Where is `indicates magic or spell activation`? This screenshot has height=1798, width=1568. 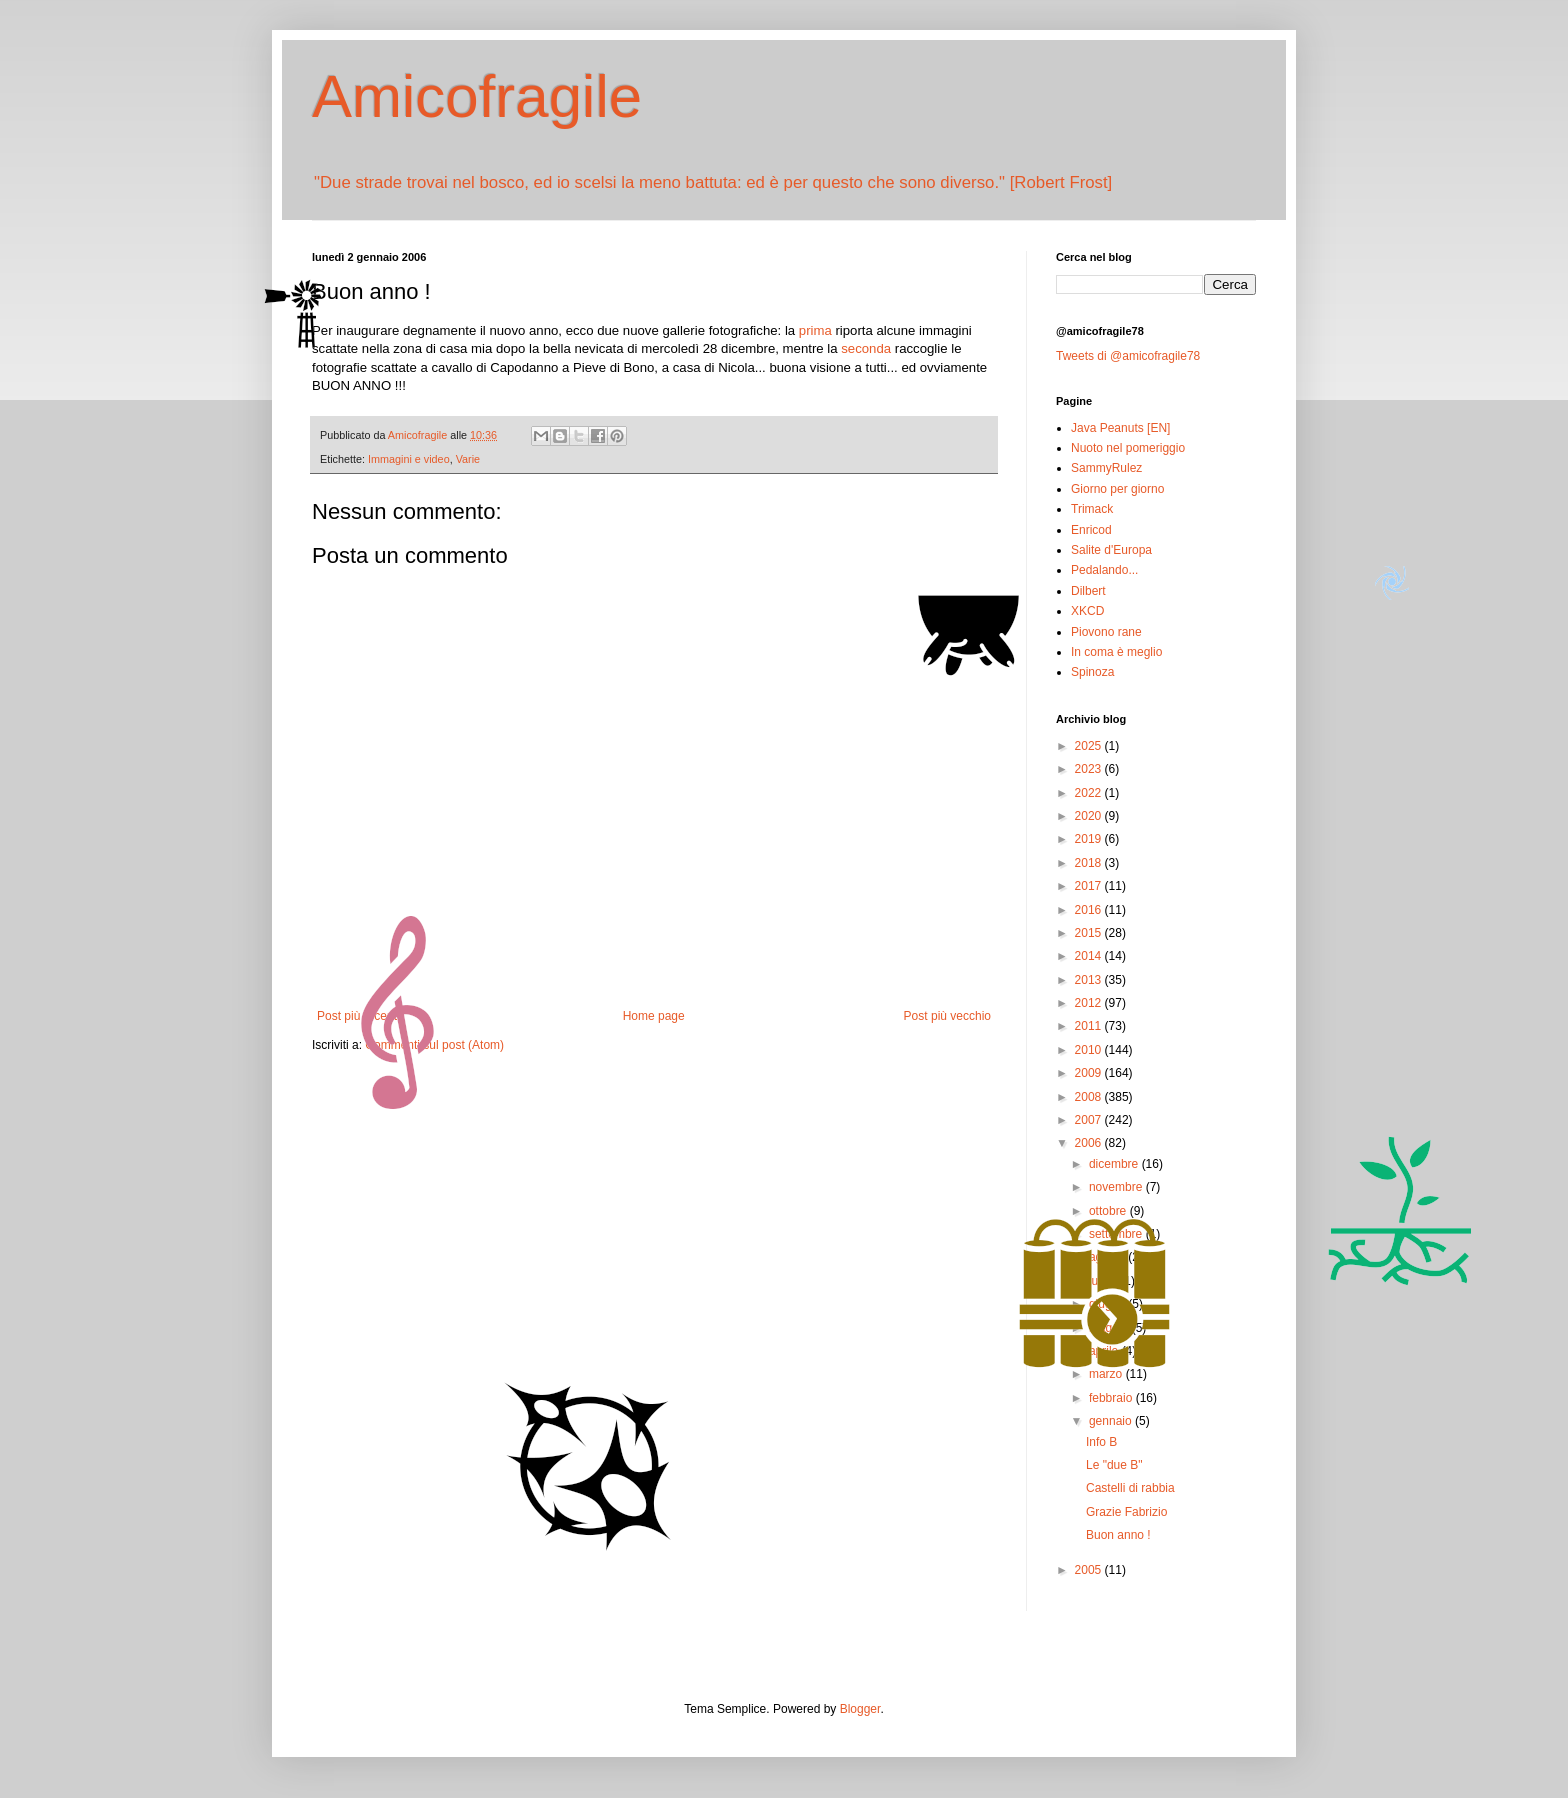
indicates magic or spell activation is located at coordinates (588, 1464).